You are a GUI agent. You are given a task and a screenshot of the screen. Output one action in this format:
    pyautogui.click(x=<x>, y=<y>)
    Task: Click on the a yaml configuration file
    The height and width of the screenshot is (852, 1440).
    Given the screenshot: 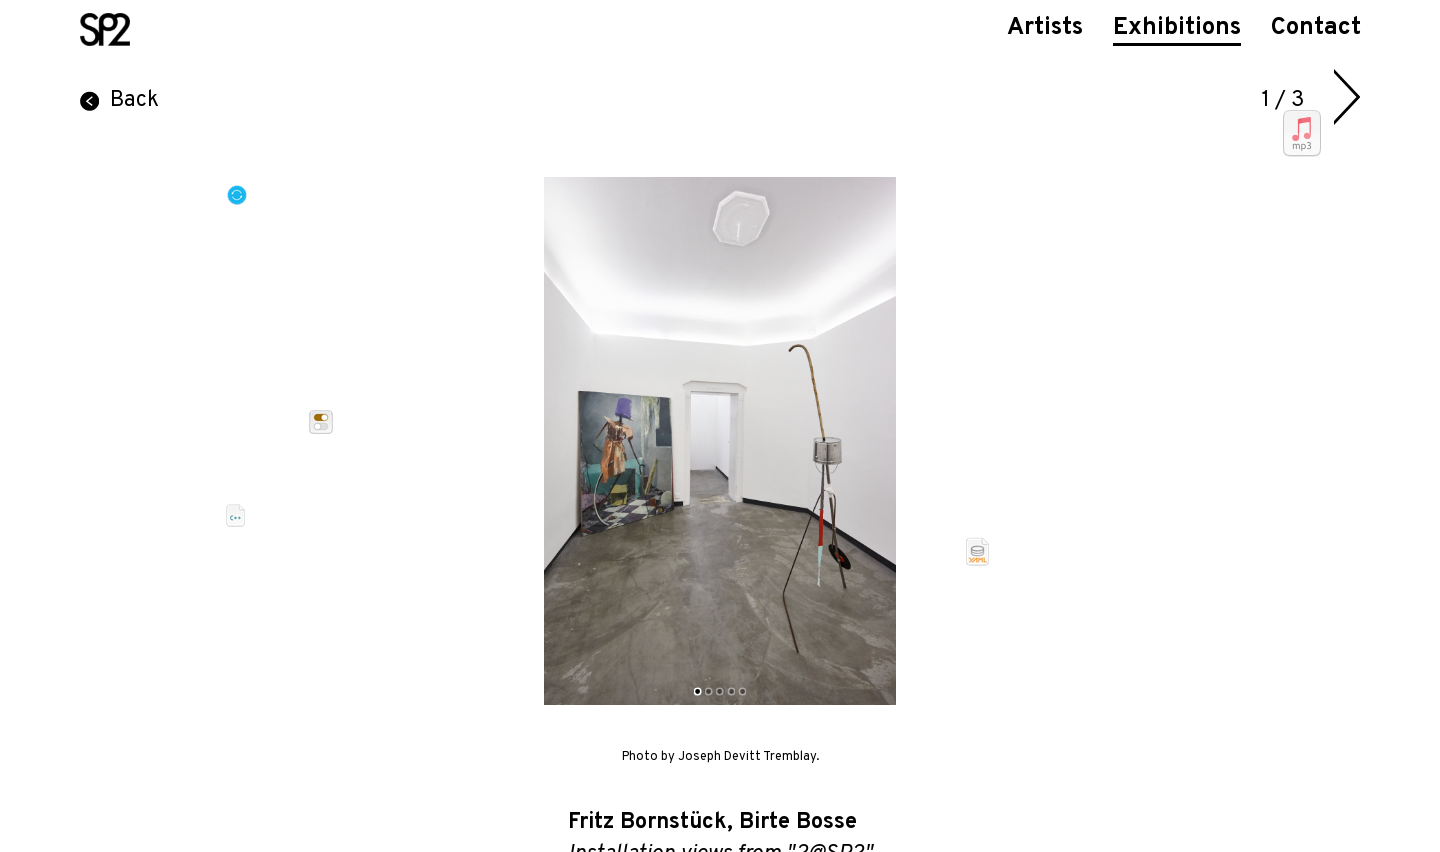 What is the action you would take?
    pyautogui.click(x=977, y=551)
    